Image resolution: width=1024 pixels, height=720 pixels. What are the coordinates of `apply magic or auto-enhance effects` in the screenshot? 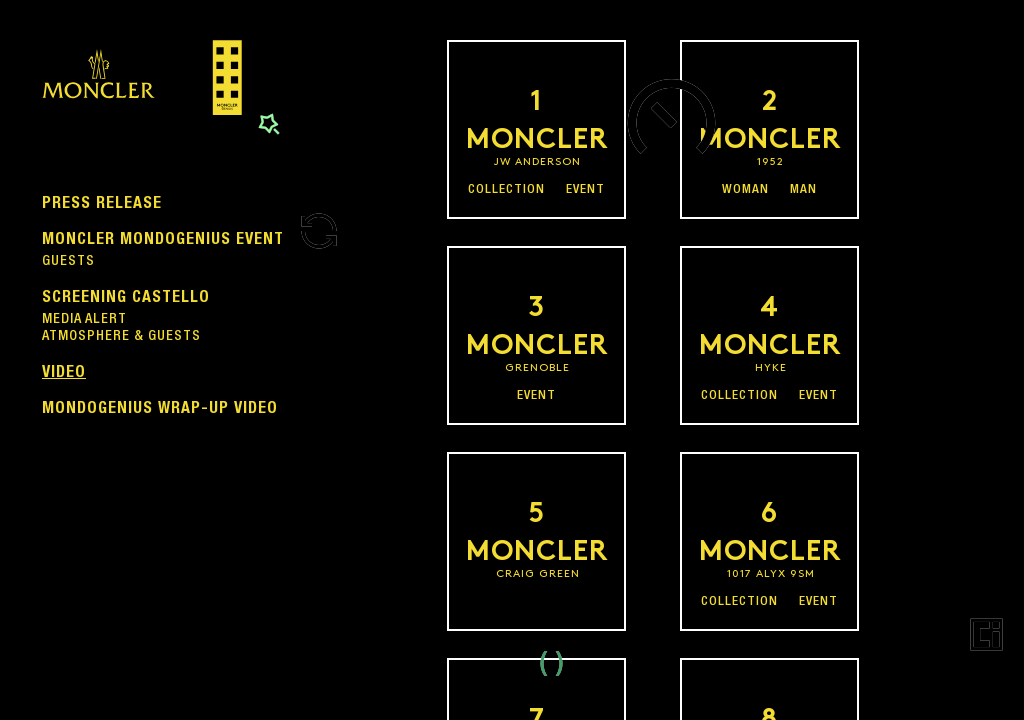 It's located at (269, 124).